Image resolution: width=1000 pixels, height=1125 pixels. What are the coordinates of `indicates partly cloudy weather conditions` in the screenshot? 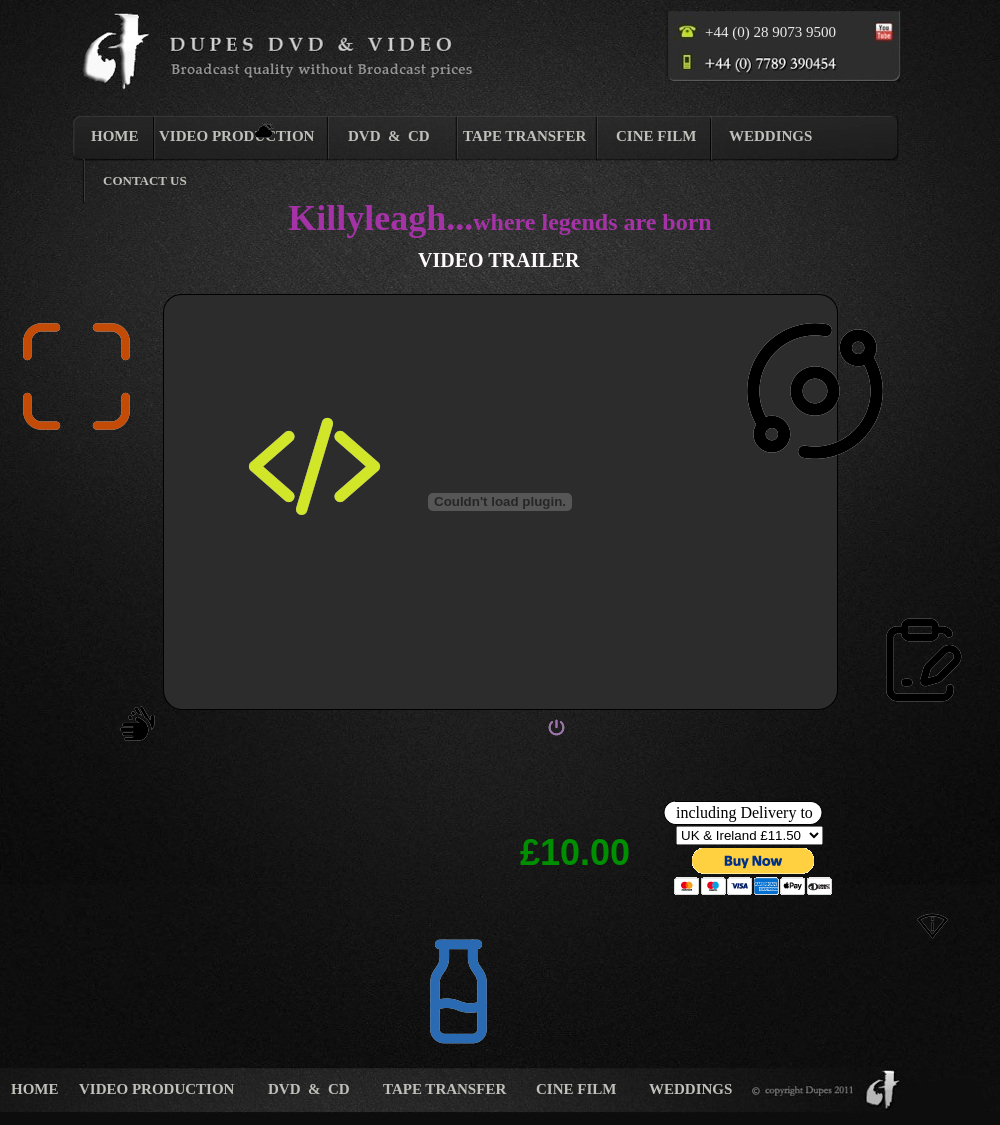 It's located at (264, 129).